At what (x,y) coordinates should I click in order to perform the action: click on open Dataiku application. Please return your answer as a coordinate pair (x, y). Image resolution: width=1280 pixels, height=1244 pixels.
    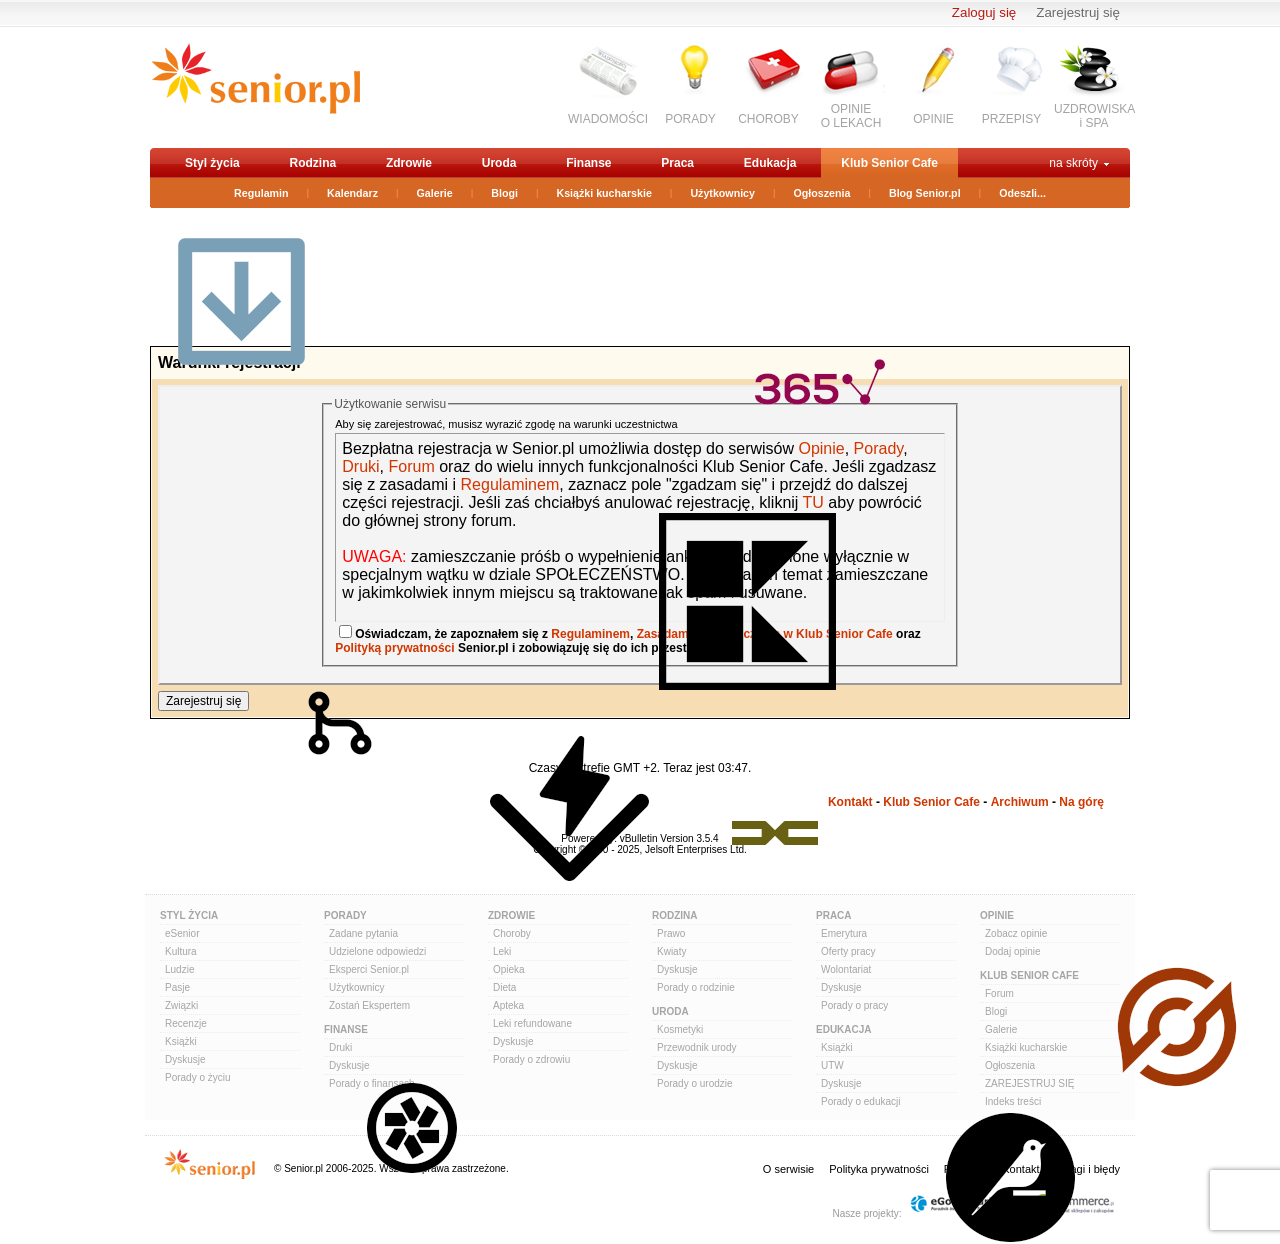
    Looking at the image, I should click on (1010, 1177).